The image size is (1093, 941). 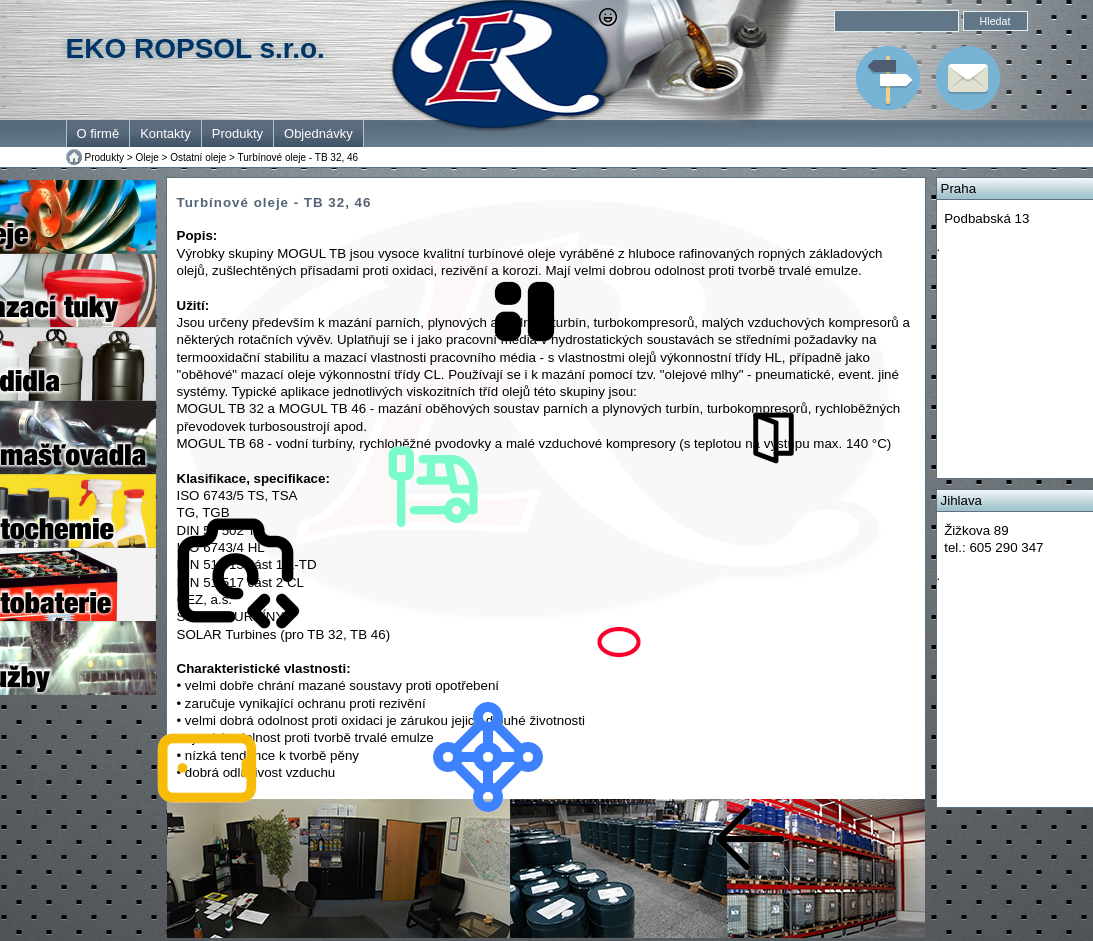 I want to click on view star-ring network topology, so click(x=488, y=757).